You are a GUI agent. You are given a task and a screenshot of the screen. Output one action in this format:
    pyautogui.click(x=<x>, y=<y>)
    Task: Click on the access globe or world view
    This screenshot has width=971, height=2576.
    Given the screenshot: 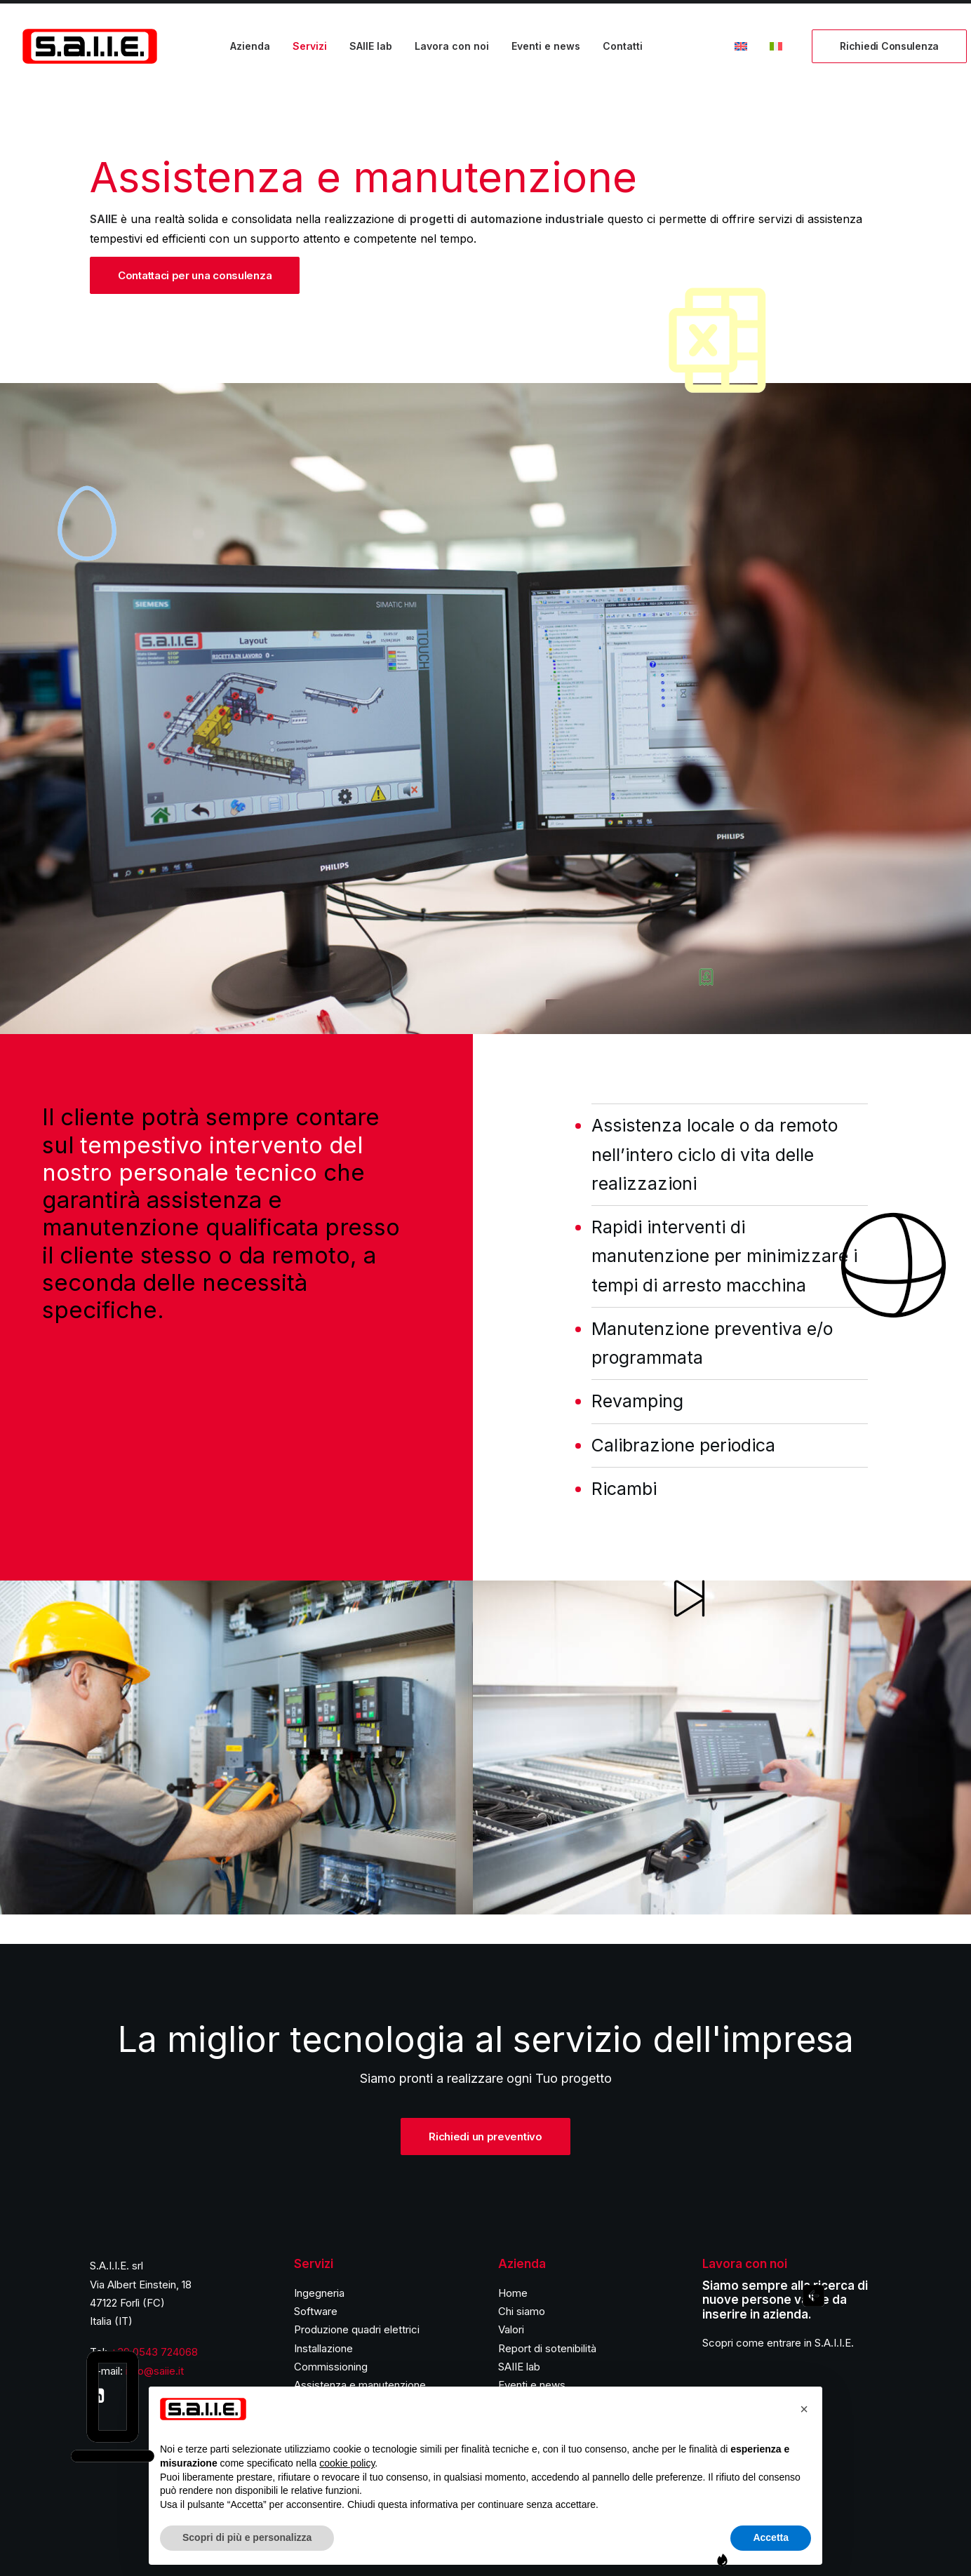 What is the action you would take?
    pyautogui.click(x=893, y=1265)
    